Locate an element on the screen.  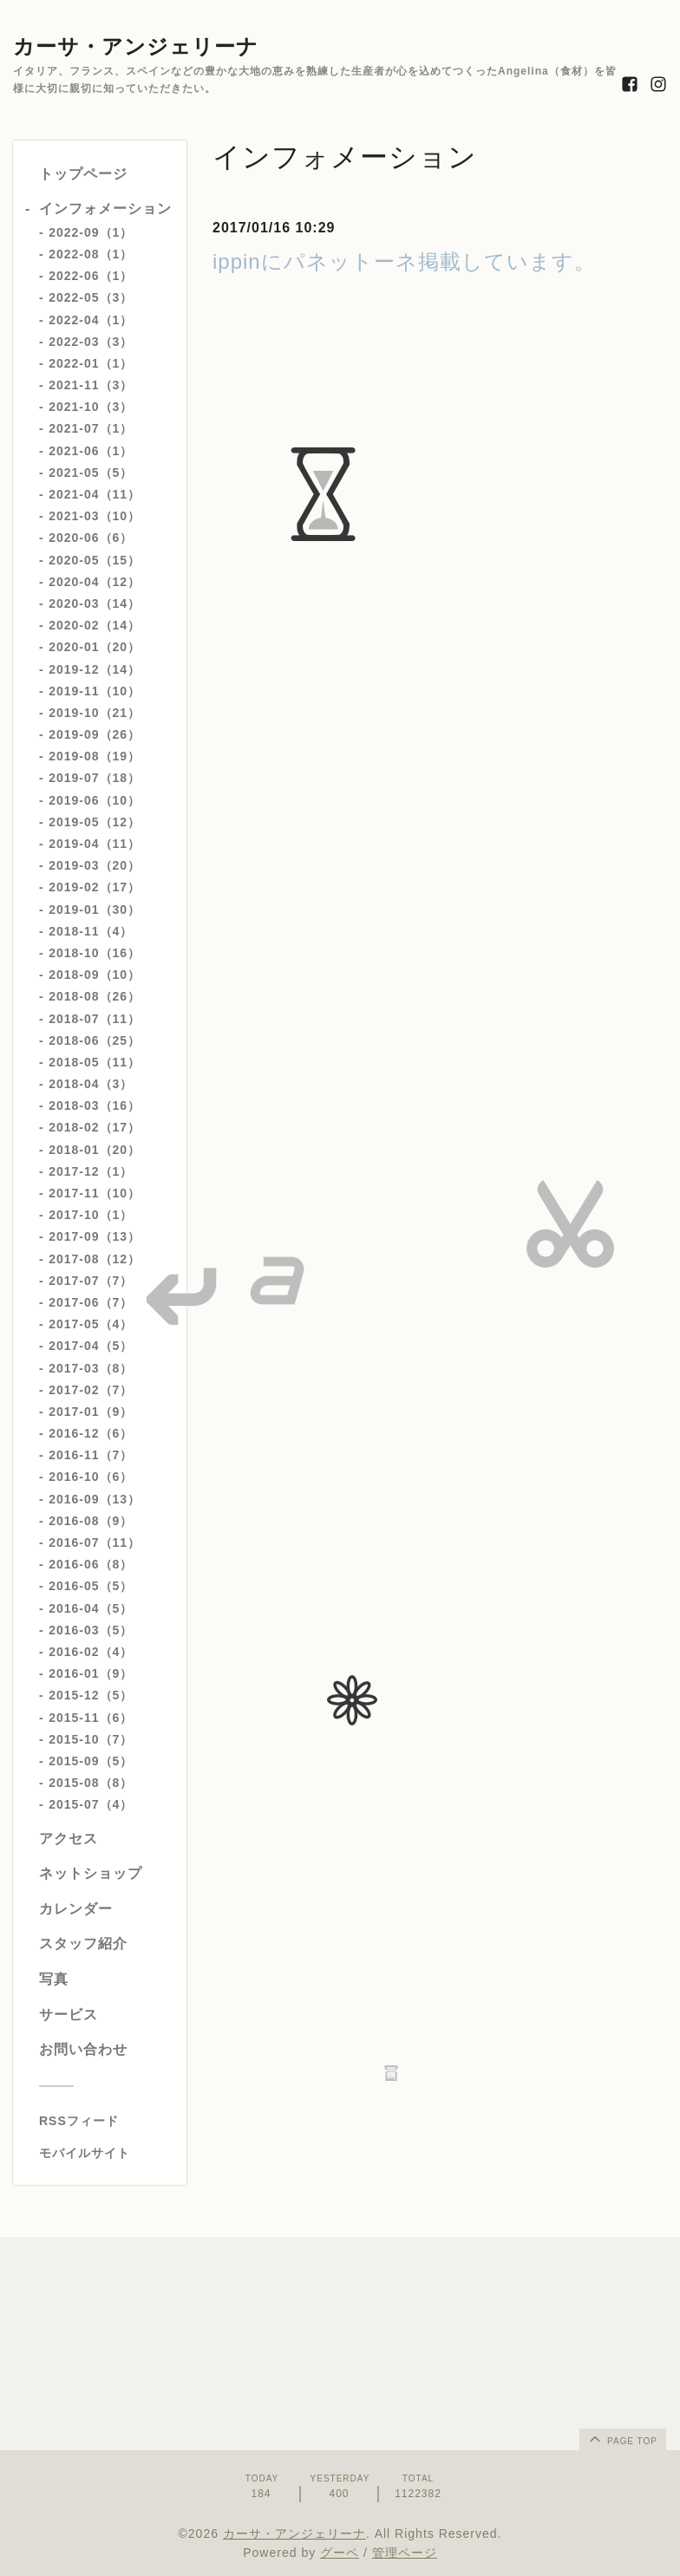
apply italic formatting to selected text is located at coordinates (280, 1281).